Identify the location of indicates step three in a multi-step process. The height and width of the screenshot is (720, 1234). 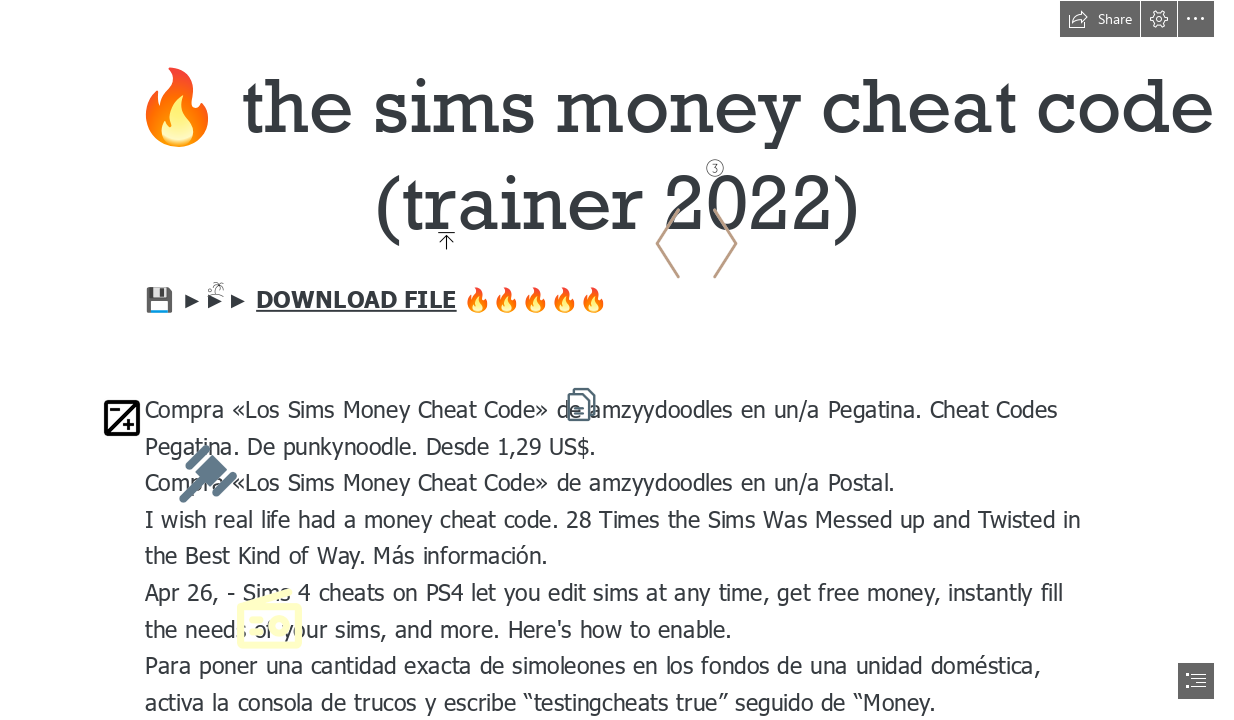
(715, 168).